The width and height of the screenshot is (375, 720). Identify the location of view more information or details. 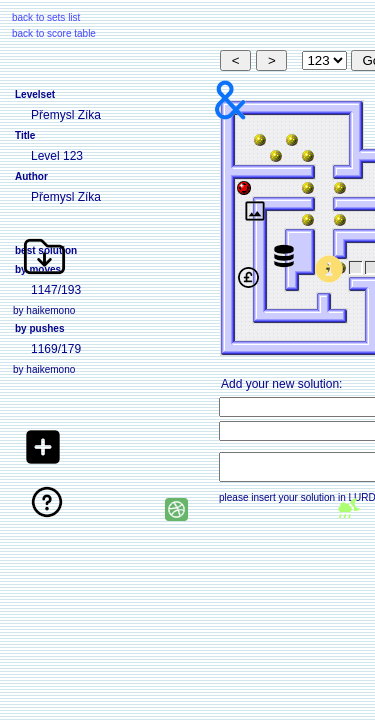
(329, 269).